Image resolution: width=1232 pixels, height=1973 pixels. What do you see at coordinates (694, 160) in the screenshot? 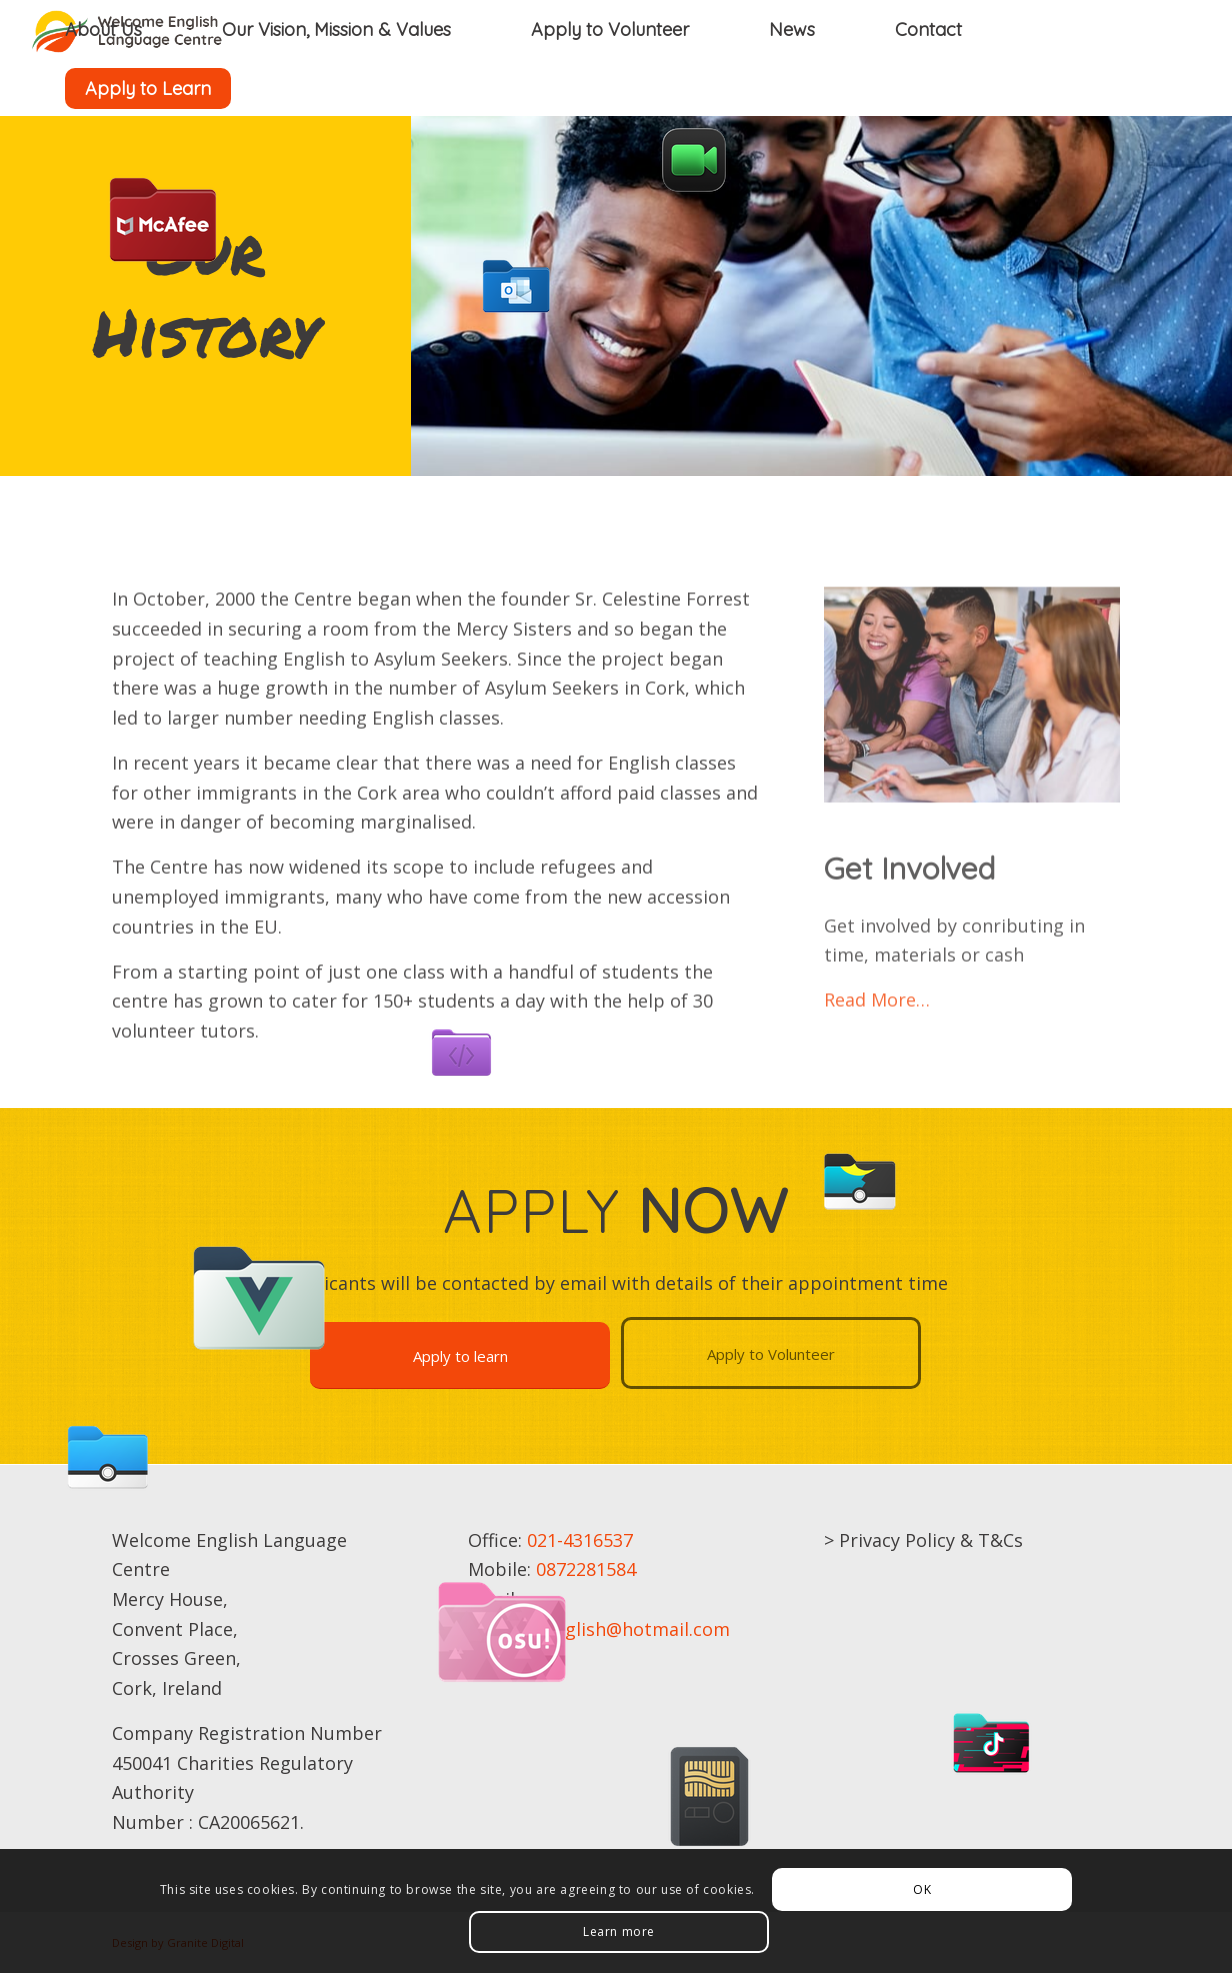
I see `open facetime app` at bounding box center [694, 160].